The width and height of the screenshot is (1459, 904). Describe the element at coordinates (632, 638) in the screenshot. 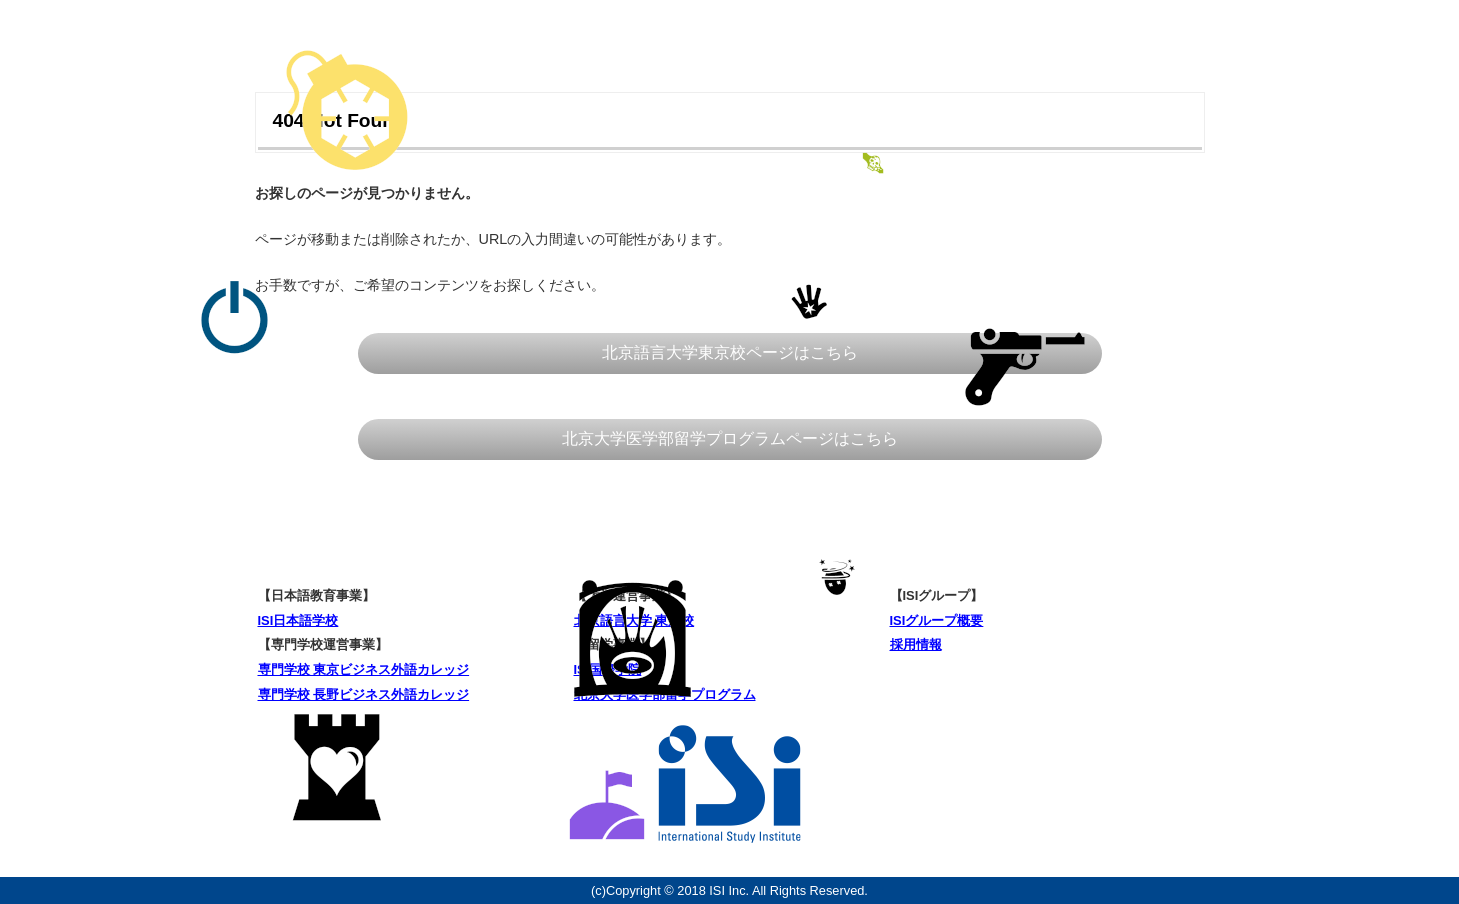

I see `mysterious or hidden content reveal` at that location.